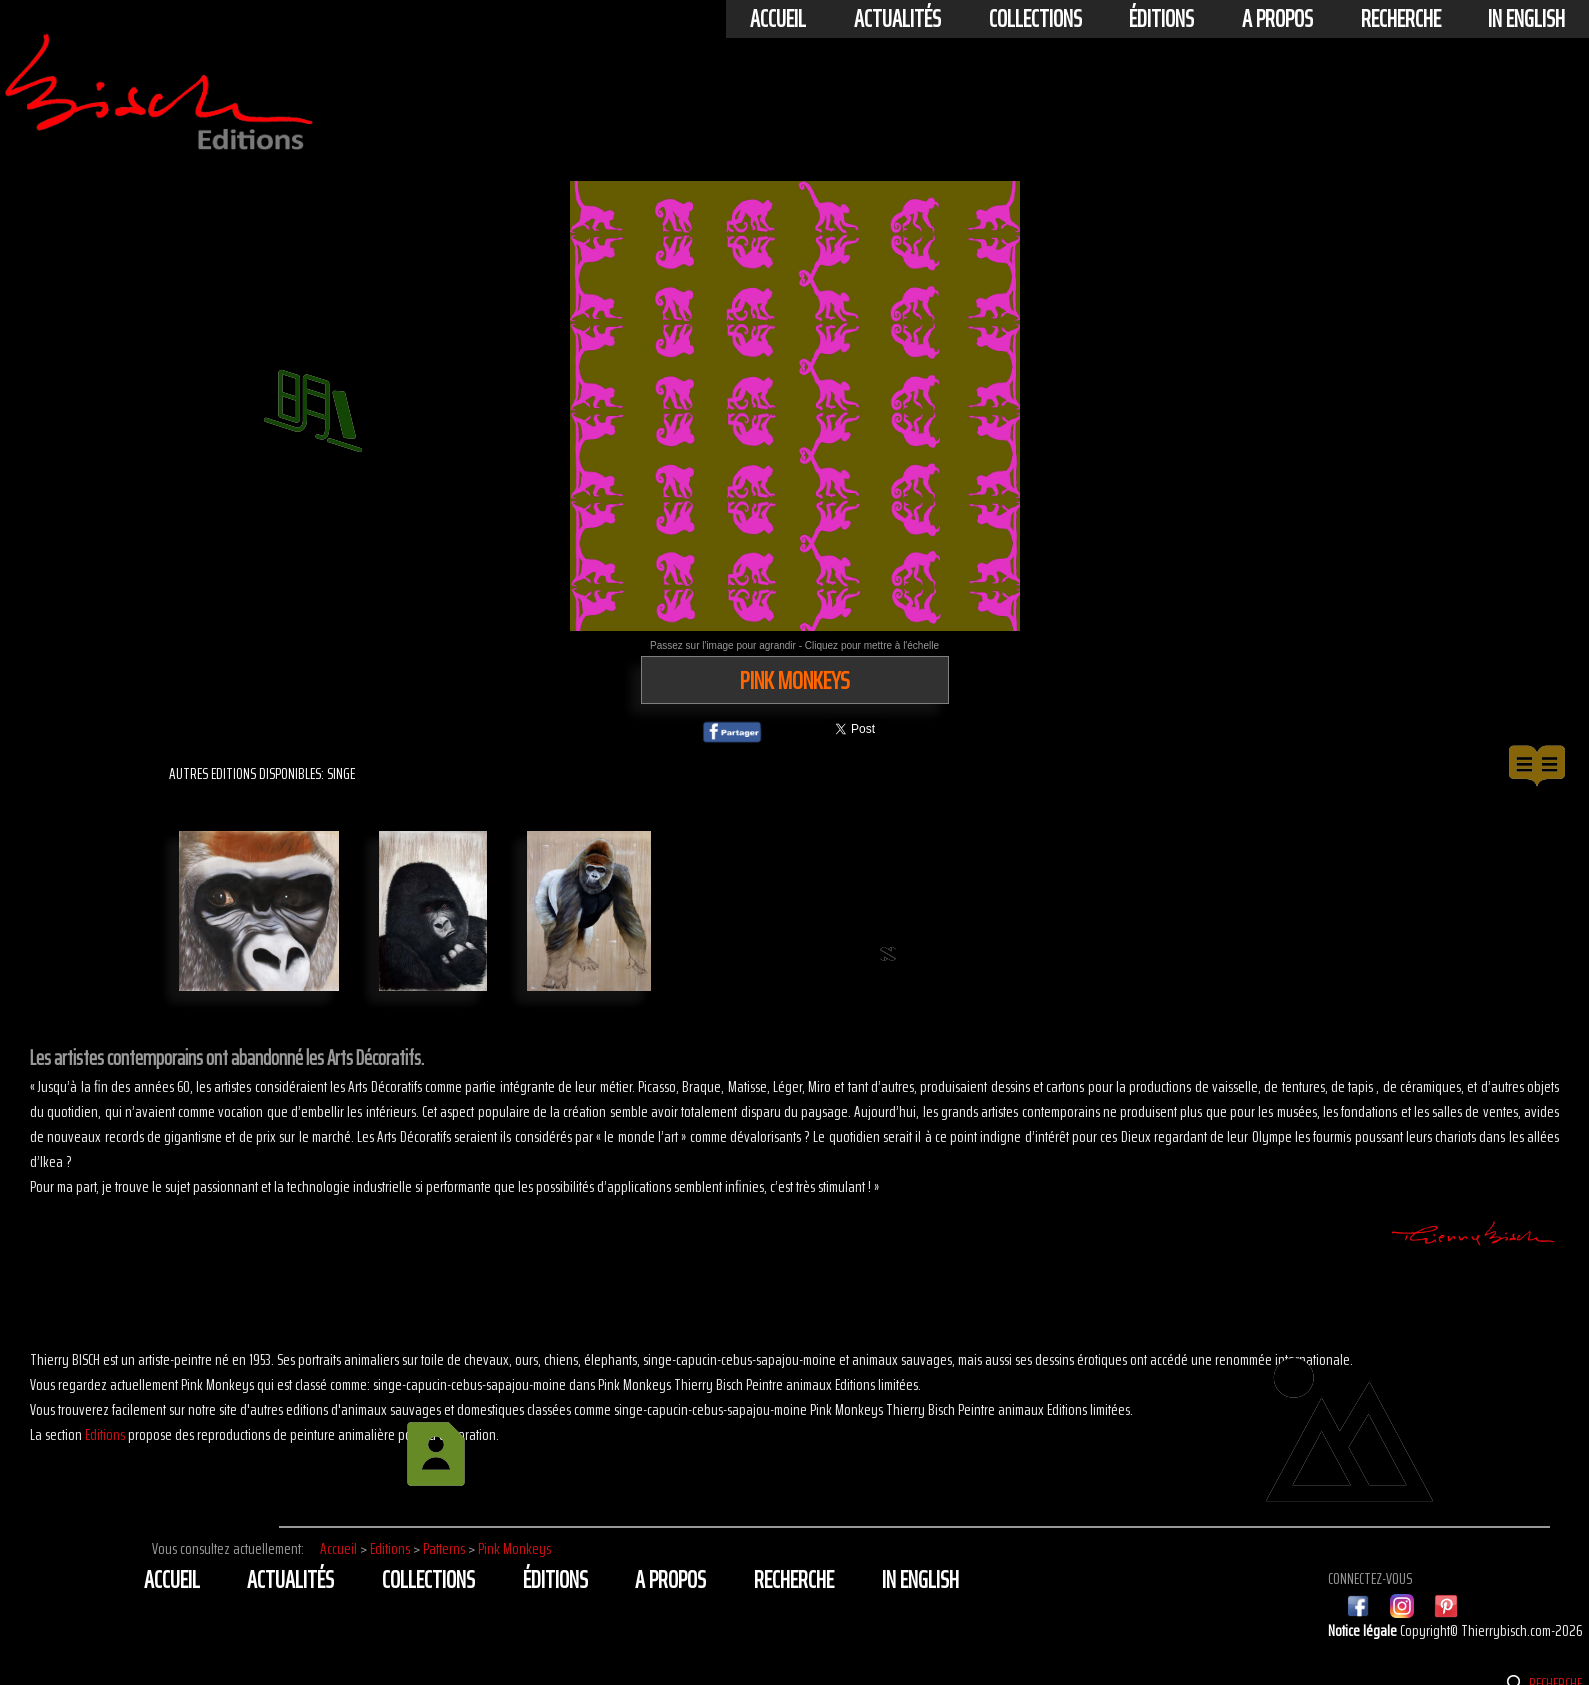 The width and height of the screenshot is (1589, 1685). I want to click on view landscape or nature photos, so click(1345, 1429).